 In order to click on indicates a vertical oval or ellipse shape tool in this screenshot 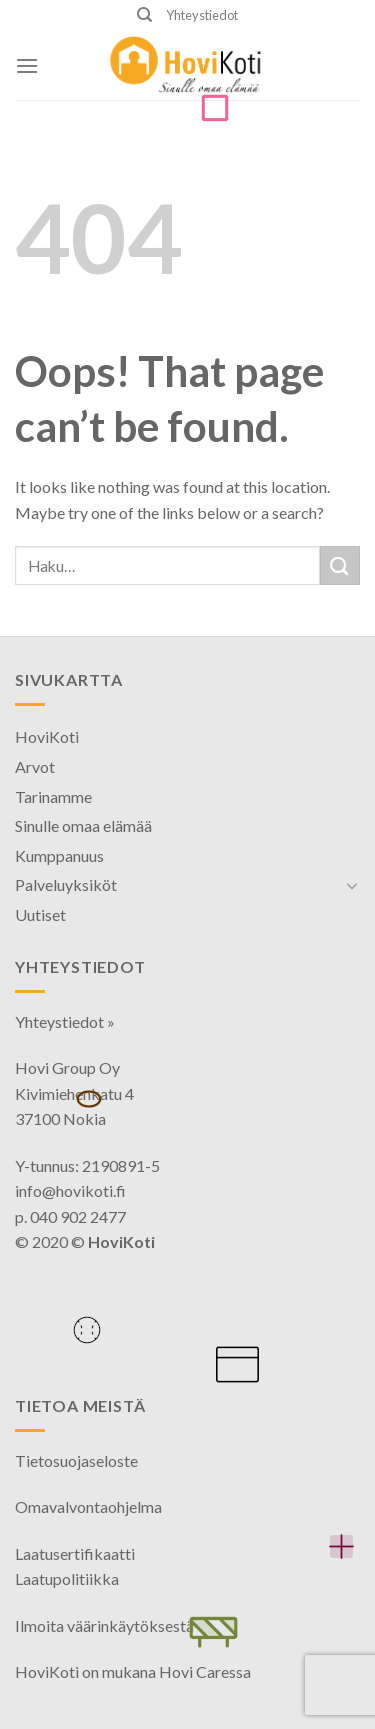, I will do `click(89, 1099)`.